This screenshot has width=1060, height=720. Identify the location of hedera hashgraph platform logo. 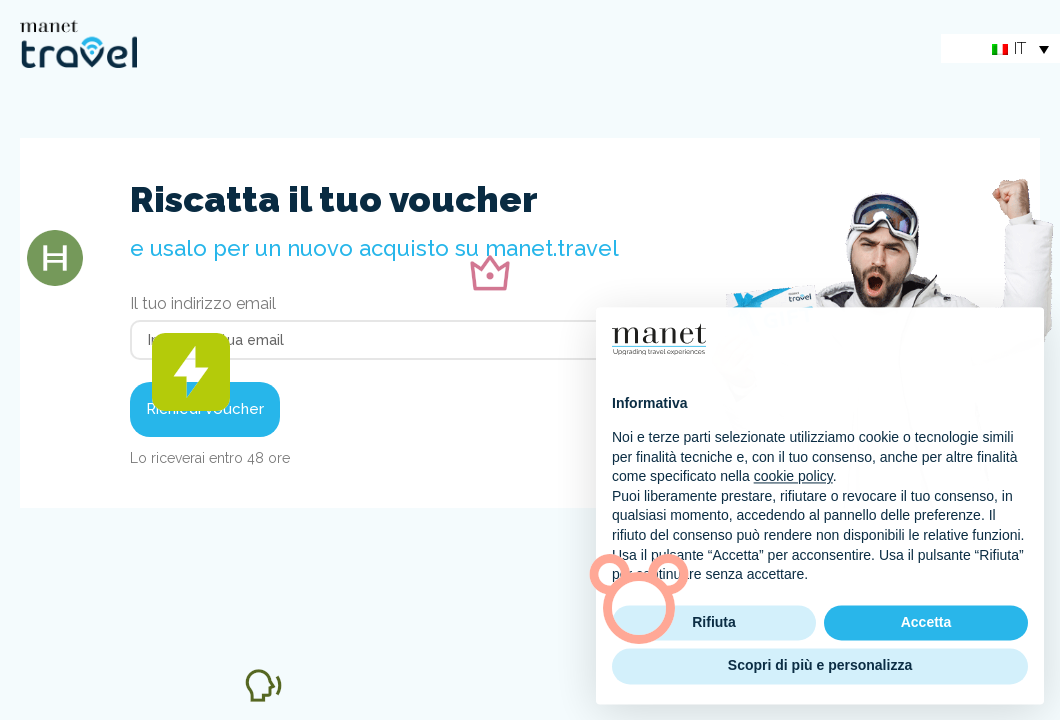
(55, 258).